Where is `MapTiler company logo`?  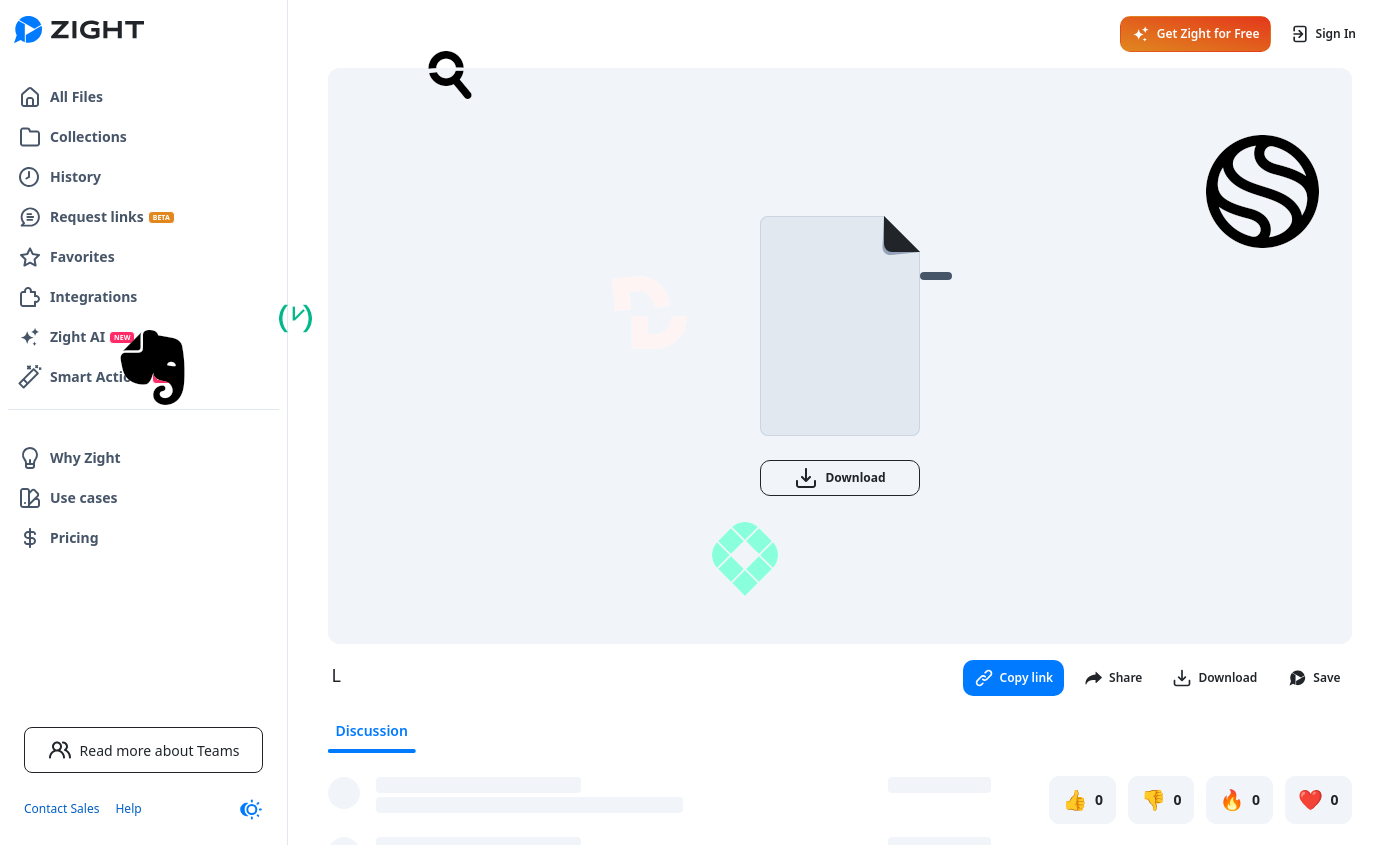
MapTiler company logo is located at coordinates (745, 559).